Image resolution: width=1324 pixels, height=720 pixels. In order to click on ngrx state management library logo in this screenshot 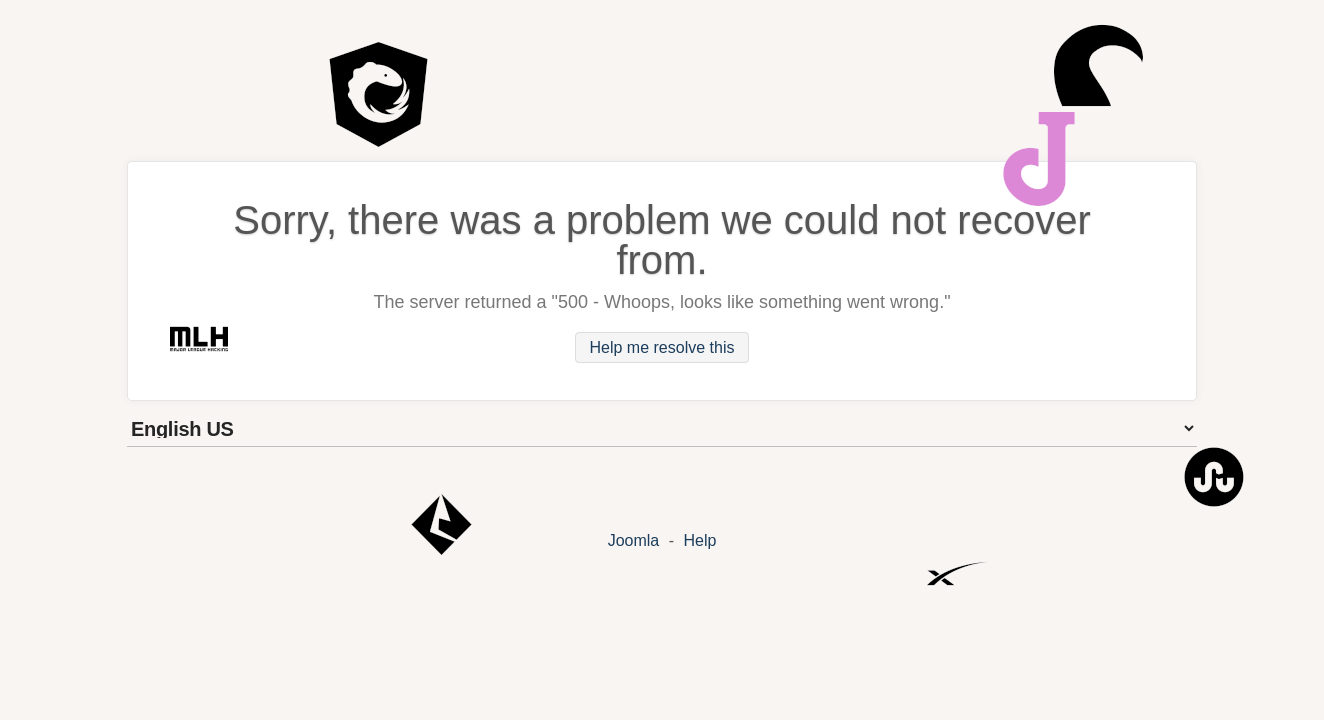, I will do `click(378, 94)`.